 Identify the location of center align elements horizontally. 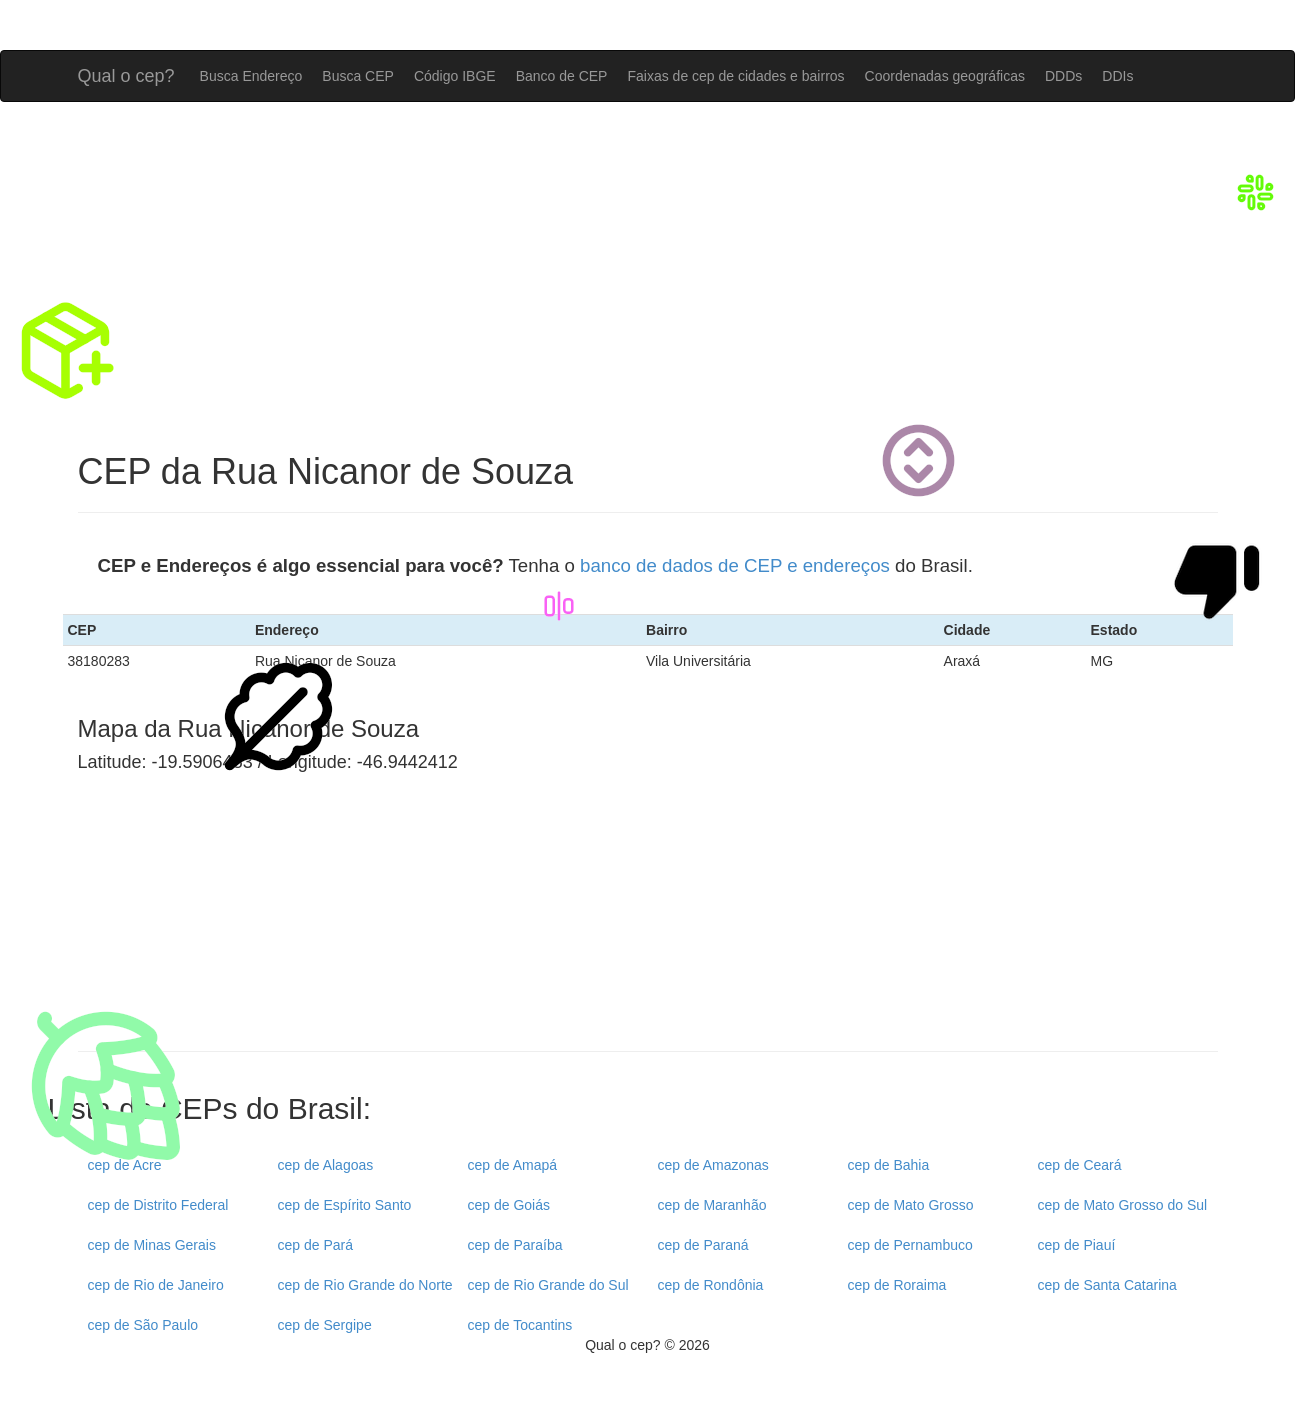
(559, 606).